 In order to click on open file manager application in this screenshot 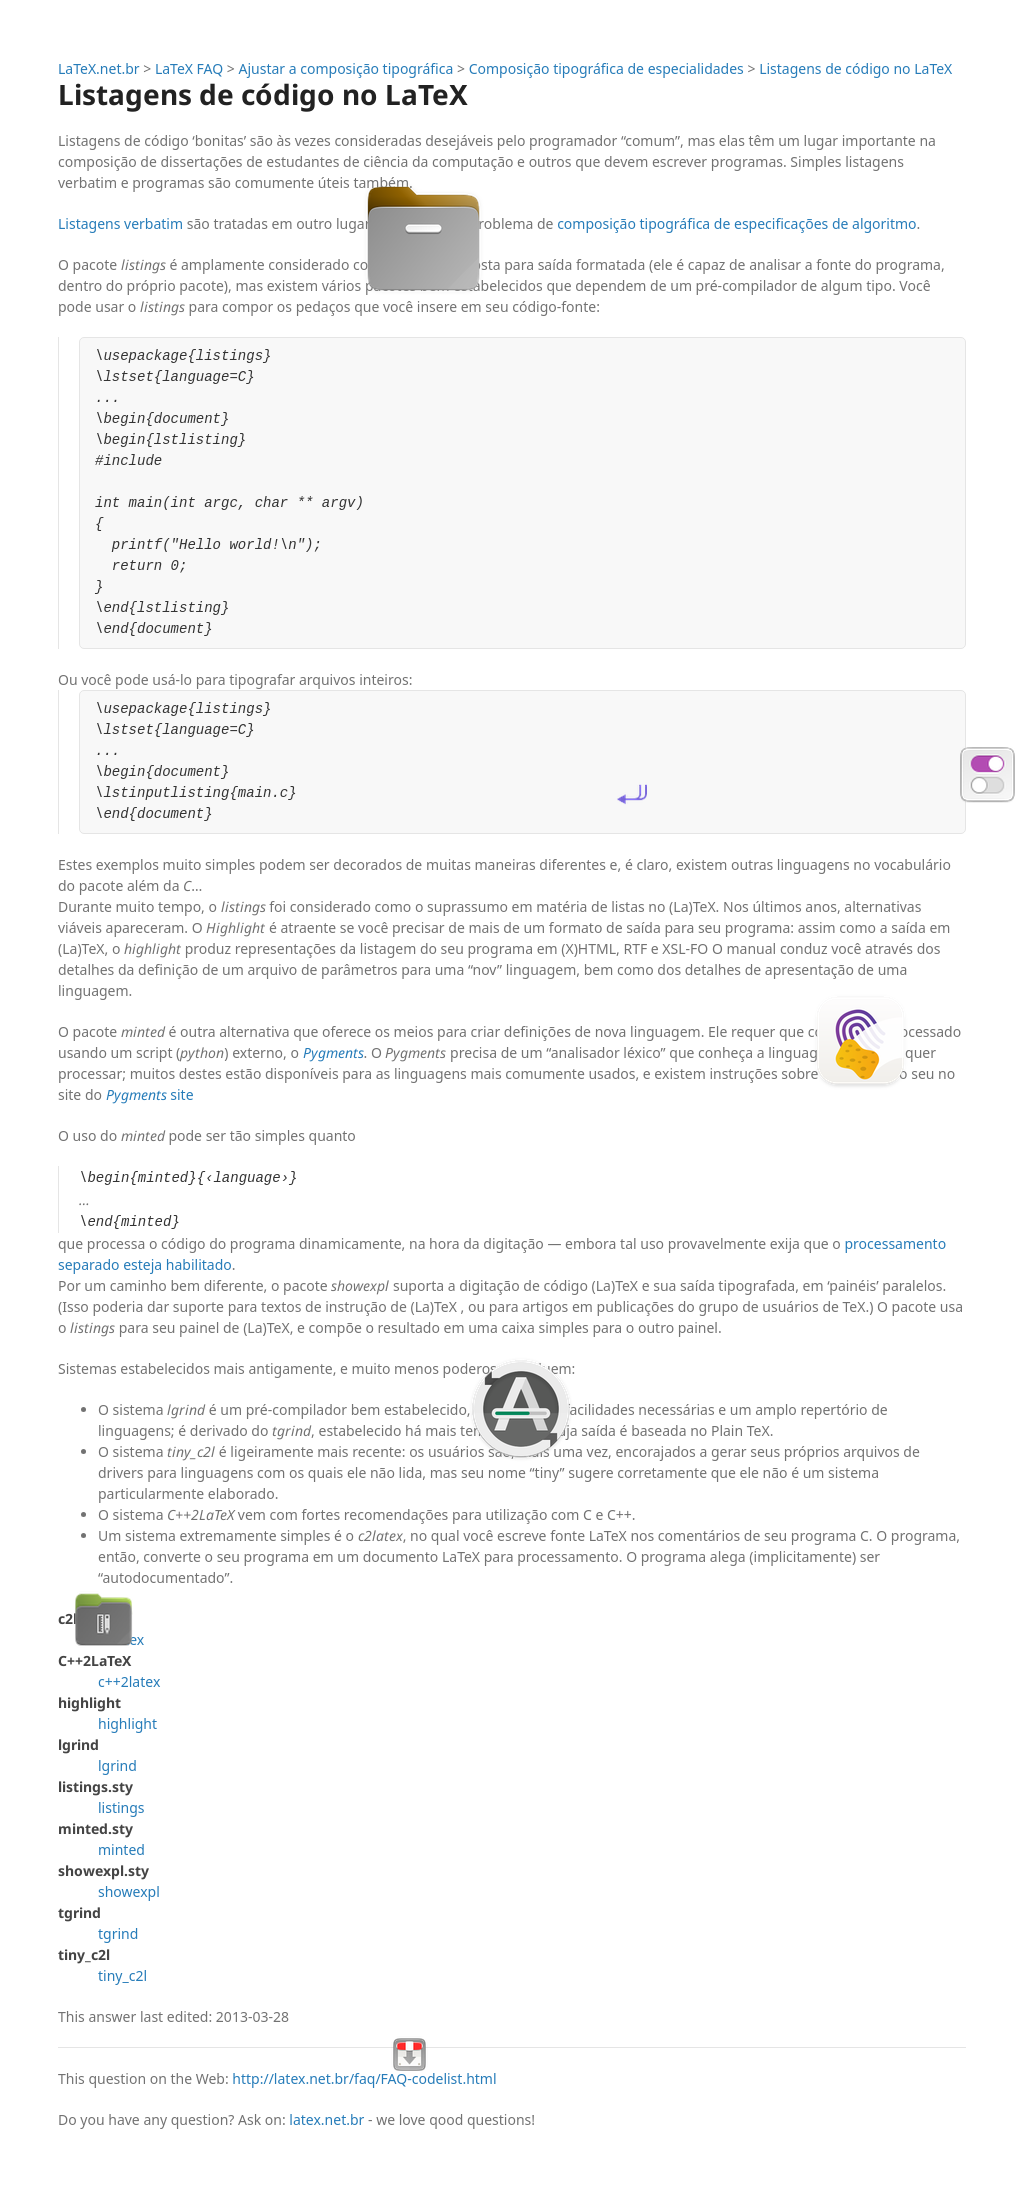, I will do `click(423, 238)`.